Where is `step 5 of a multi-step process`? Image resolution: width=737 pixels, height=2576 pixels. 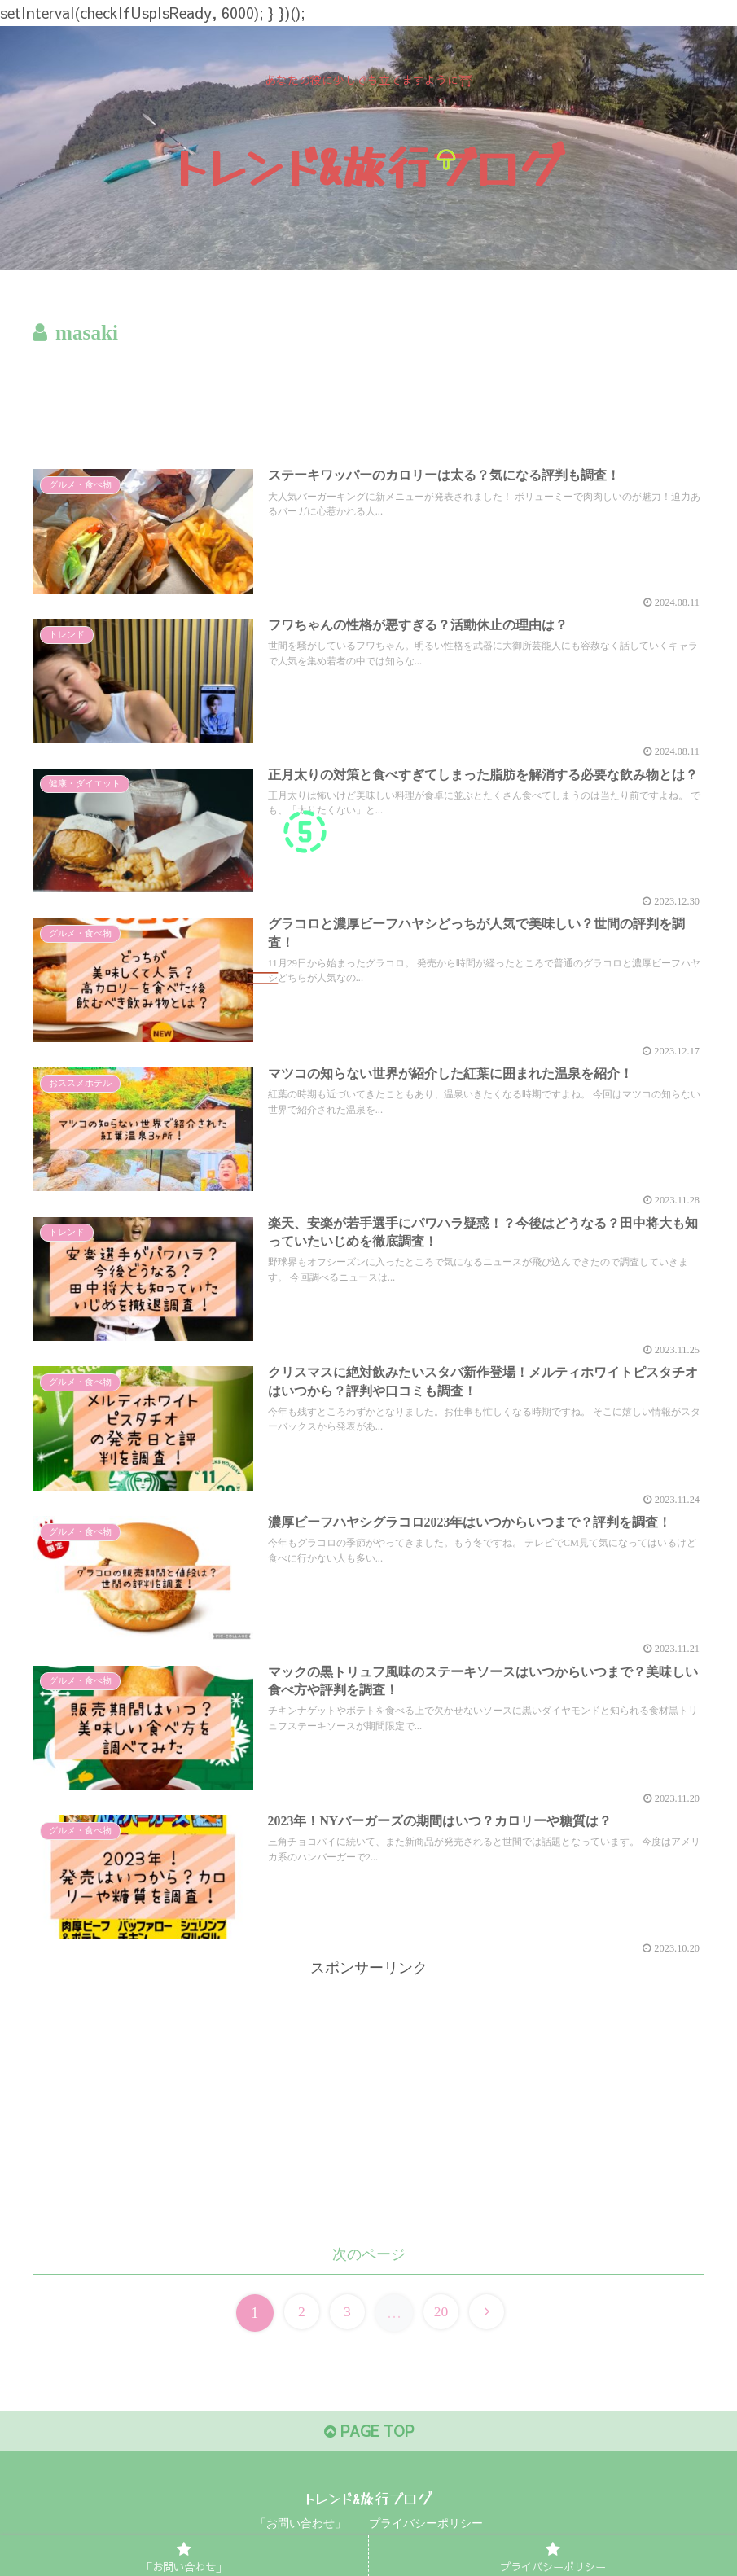
step 5 of a multi-step process is located at coordinates (305, 831).